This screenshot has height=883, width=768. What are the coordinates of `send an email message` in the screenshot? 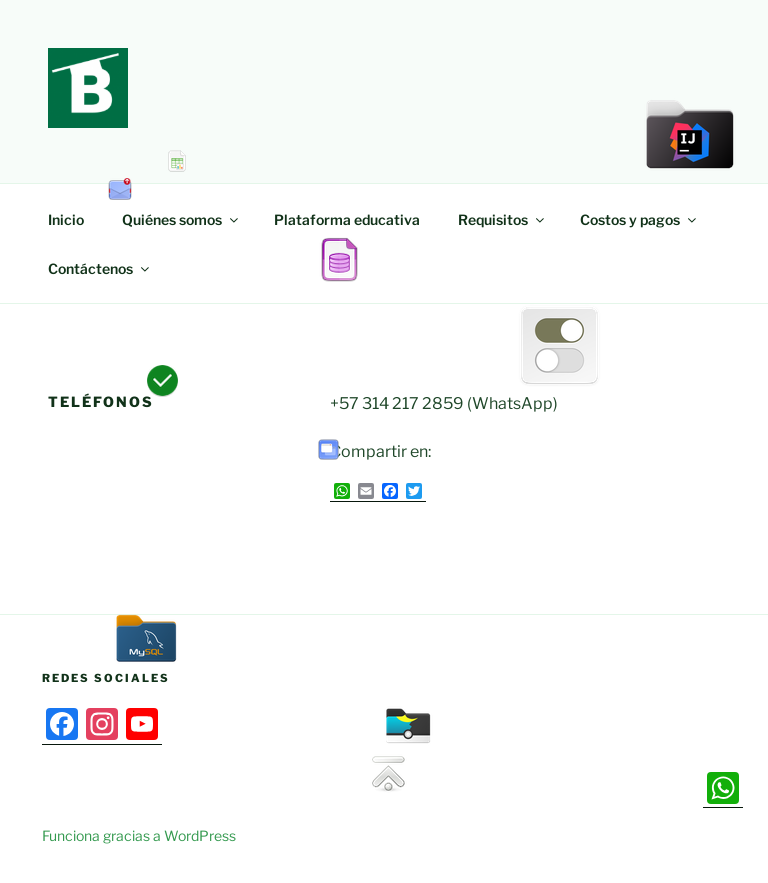 It's located at (120, 190).